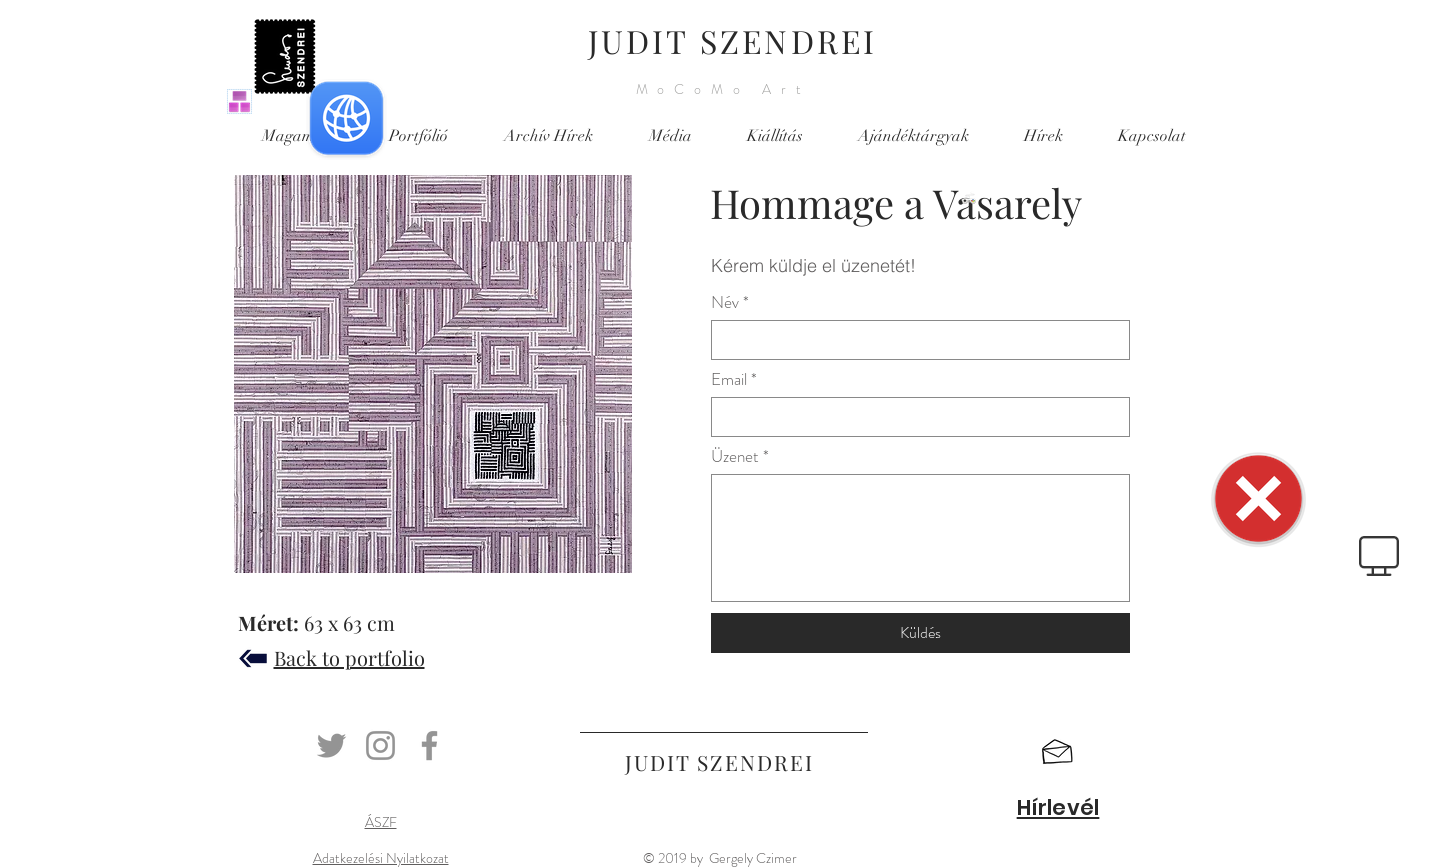  I want to click on open network settings and preferences, so click(346, 119).